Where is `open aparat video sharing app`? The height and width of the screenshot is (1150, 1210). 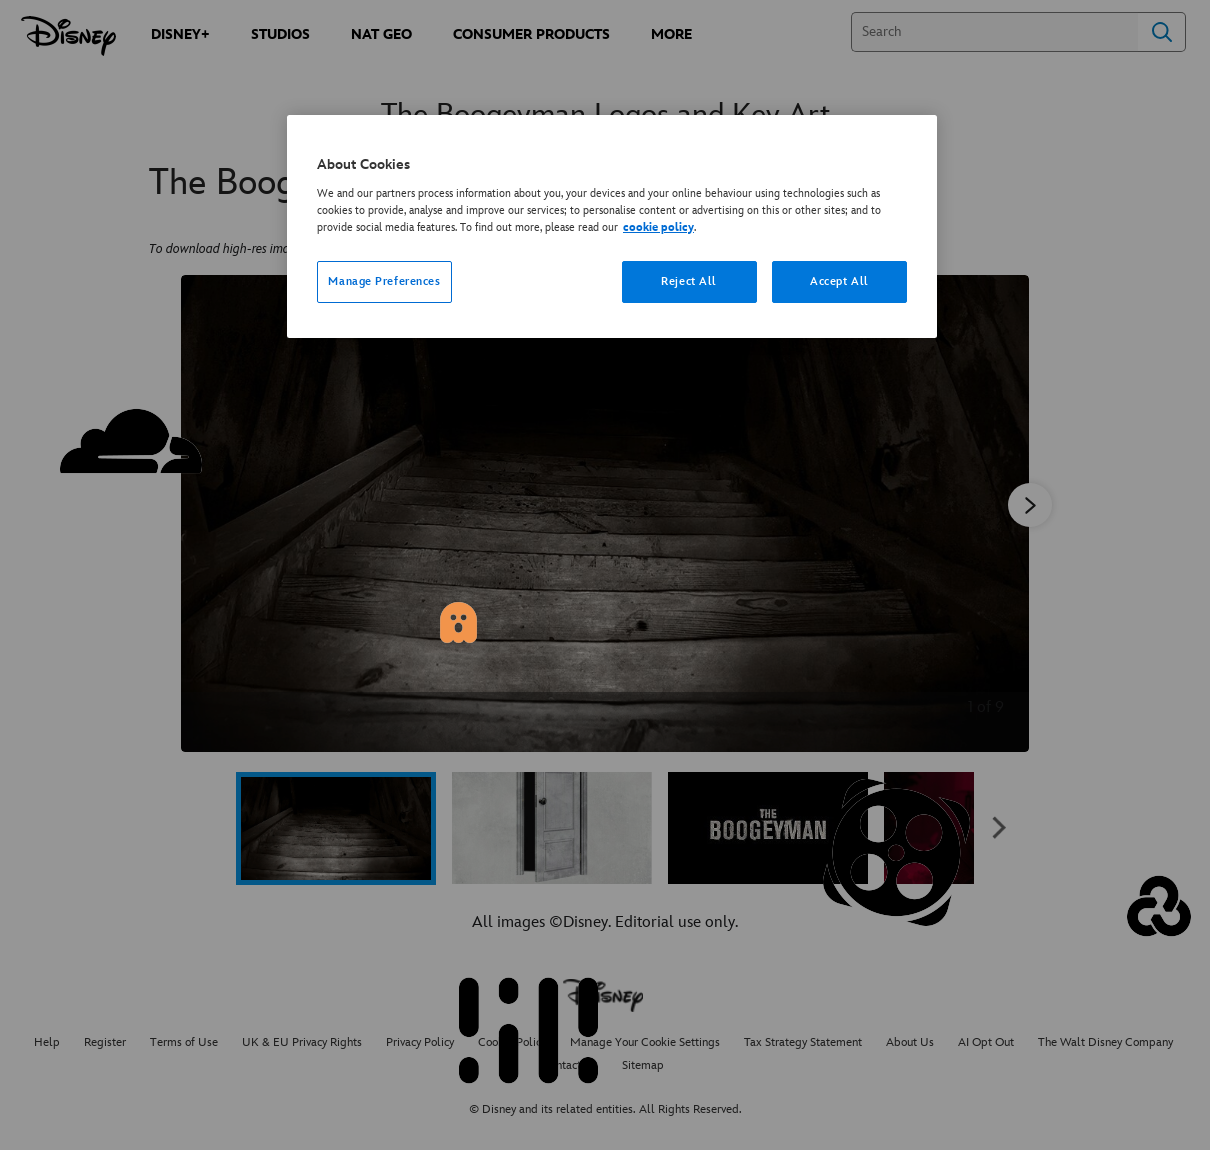
open aparat video sharing app is located at coordinates (896, 852).